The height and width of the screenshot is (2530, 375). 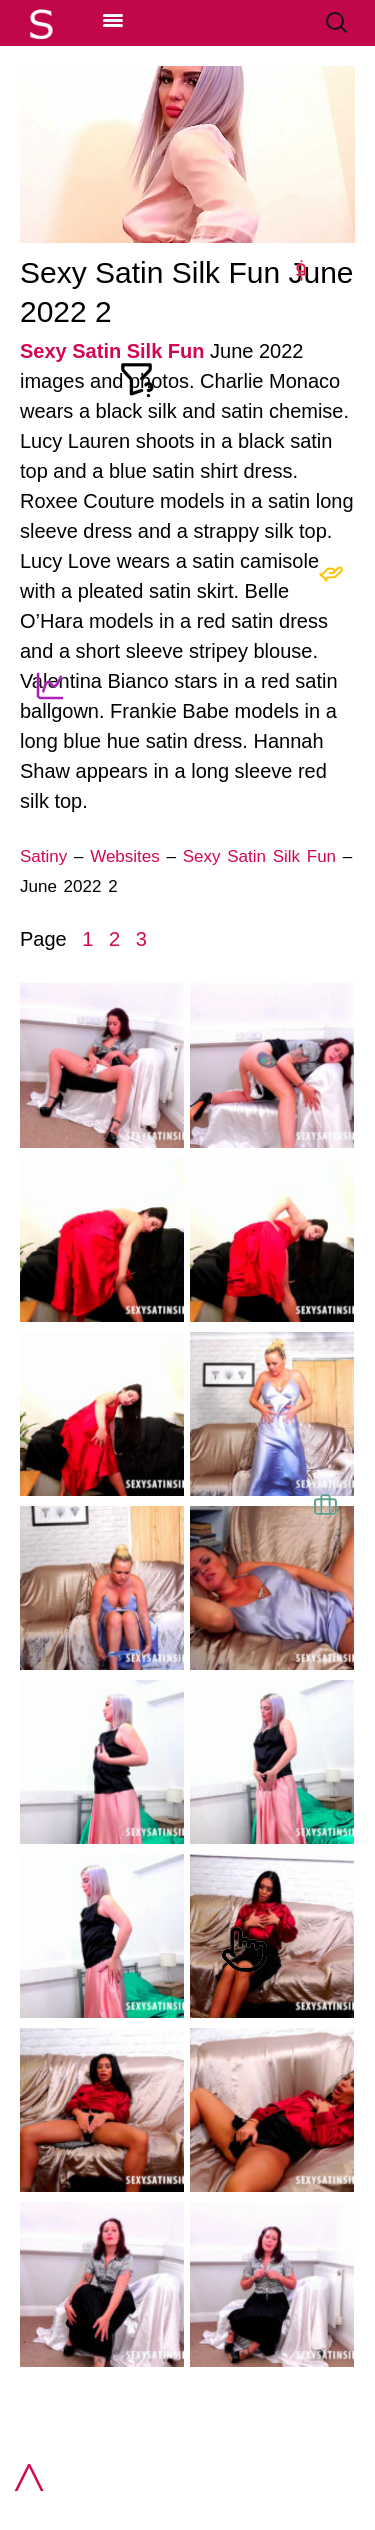 What do you see at coordinates (244, 1949) in the screenshot?
I see `tap or click to select an item` at bounding box center [244, 1949].